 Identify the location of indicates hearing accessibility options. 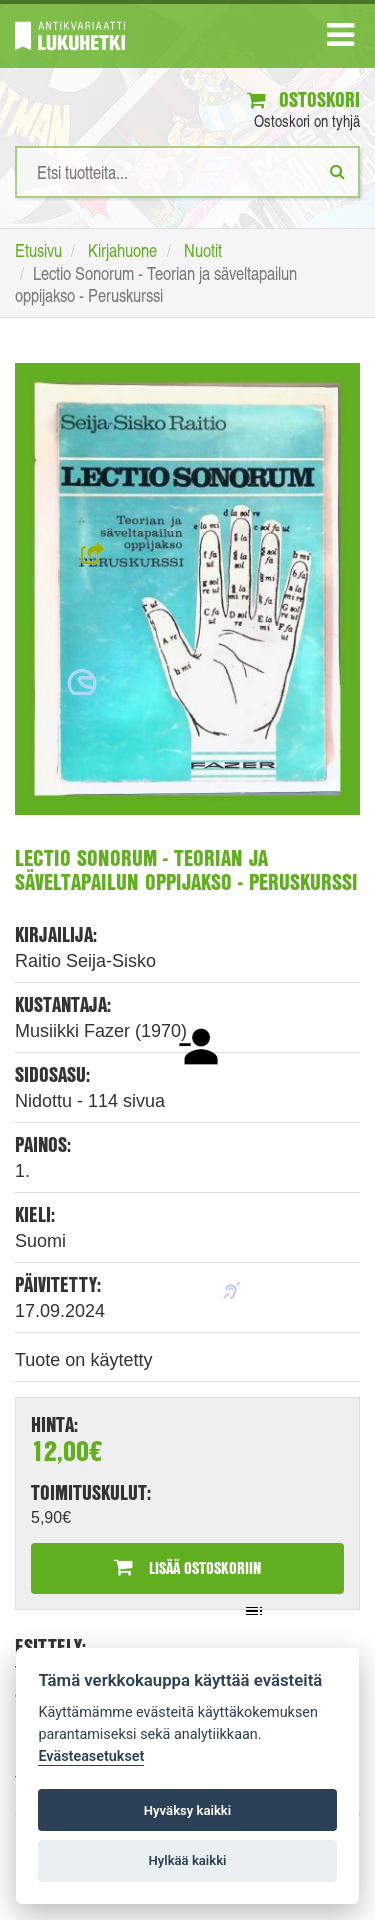
(231, 1290).